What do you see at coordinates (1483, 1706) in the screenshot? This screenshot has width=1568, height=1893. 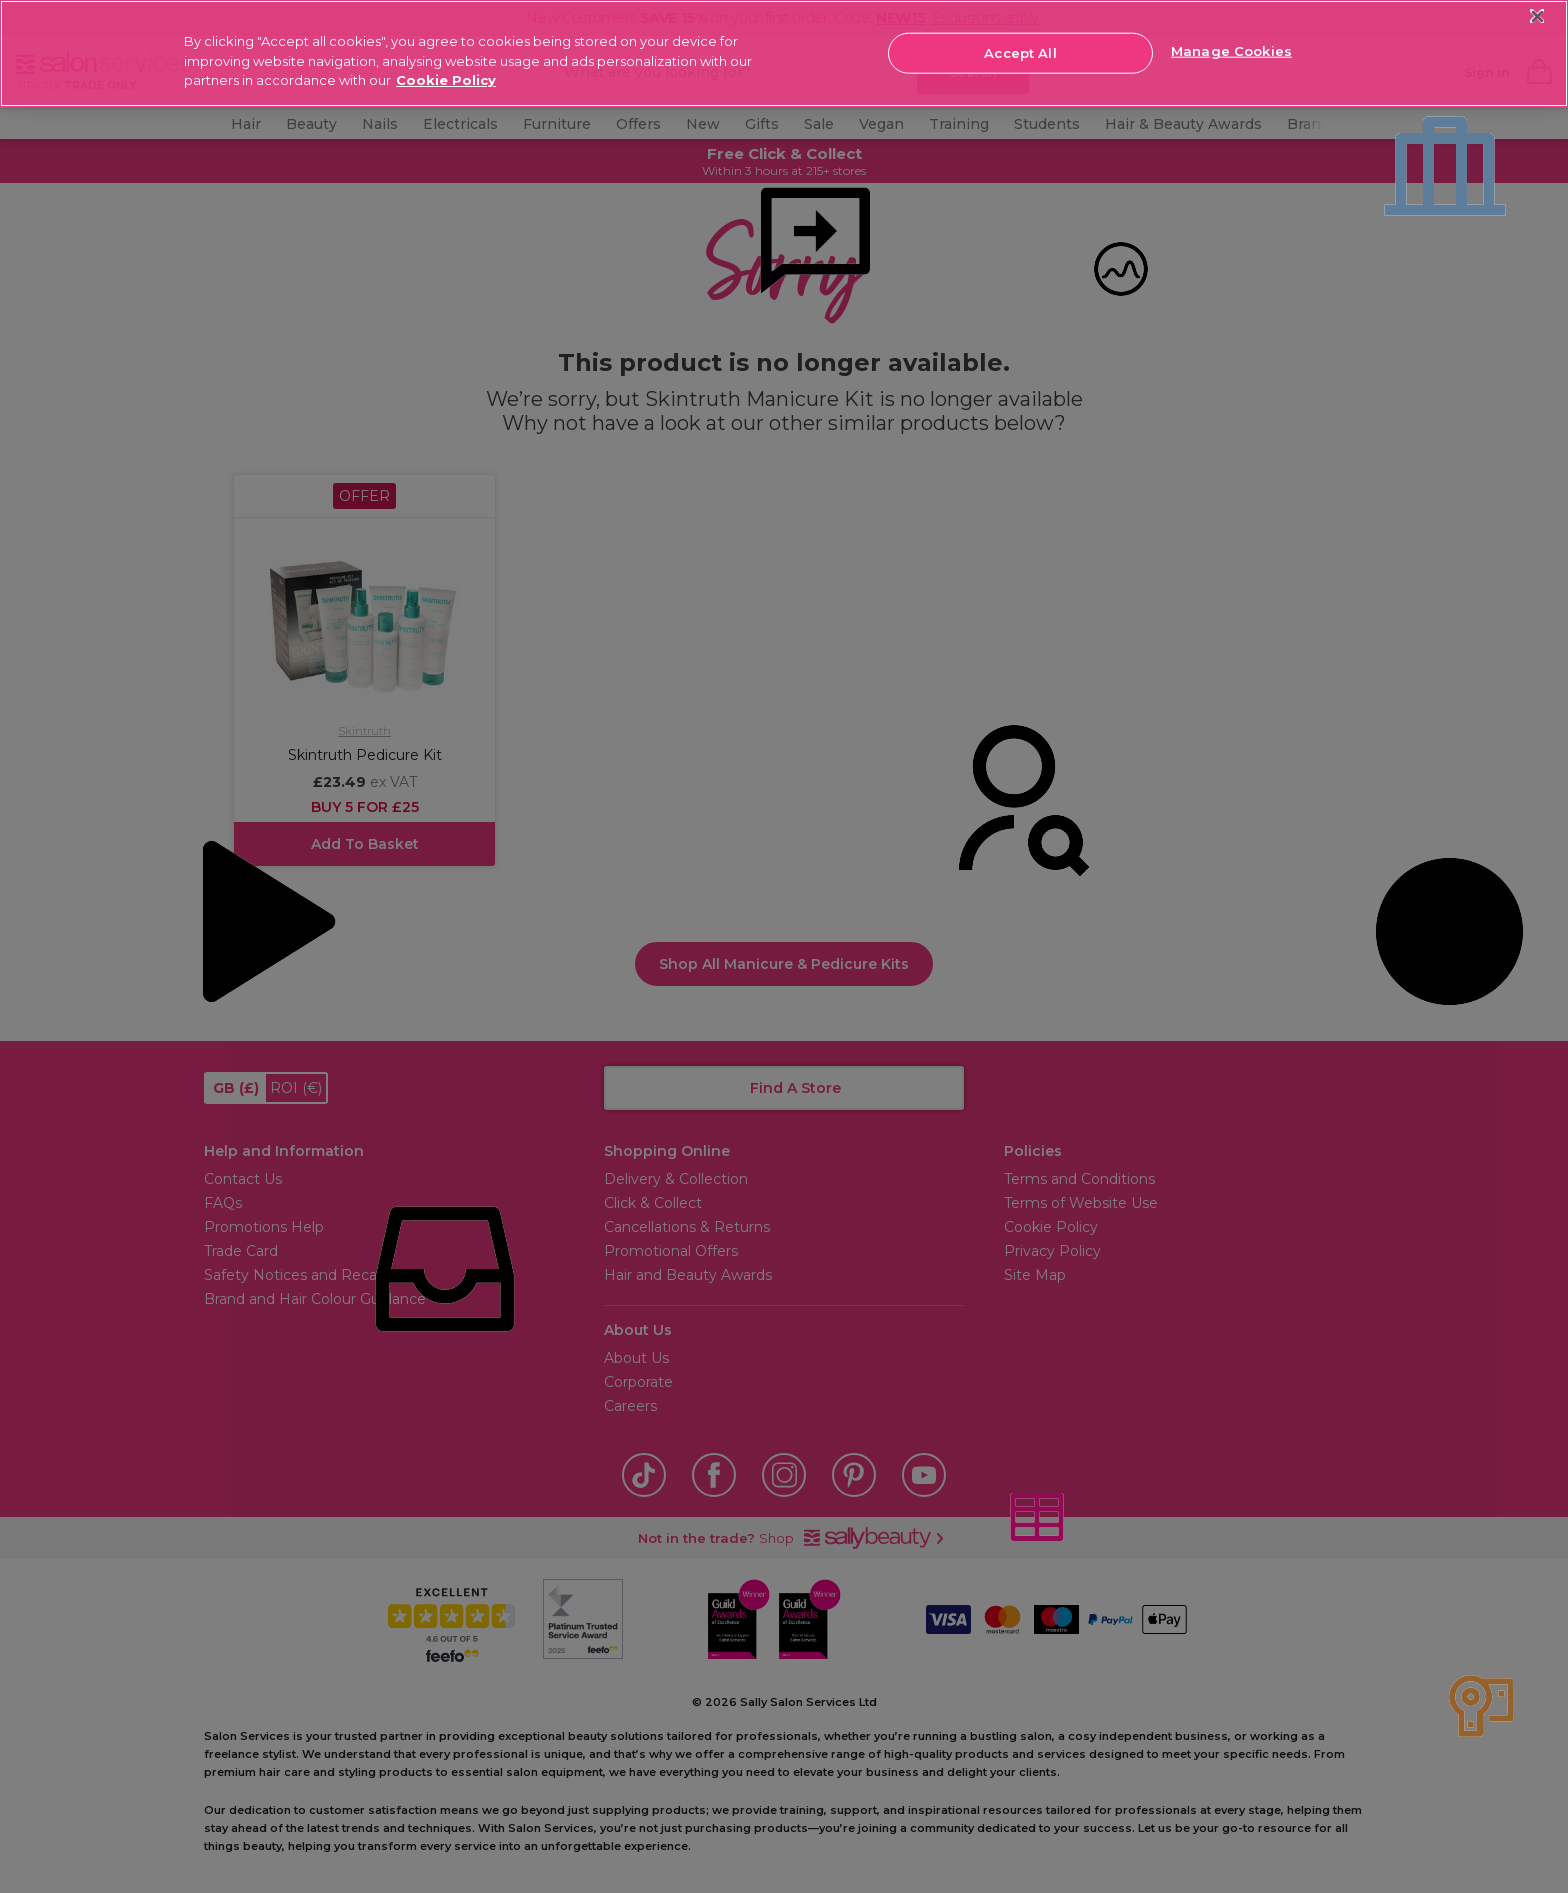 I see `DV camcorder or digital video camera` at bounding box center [1483, 1706].